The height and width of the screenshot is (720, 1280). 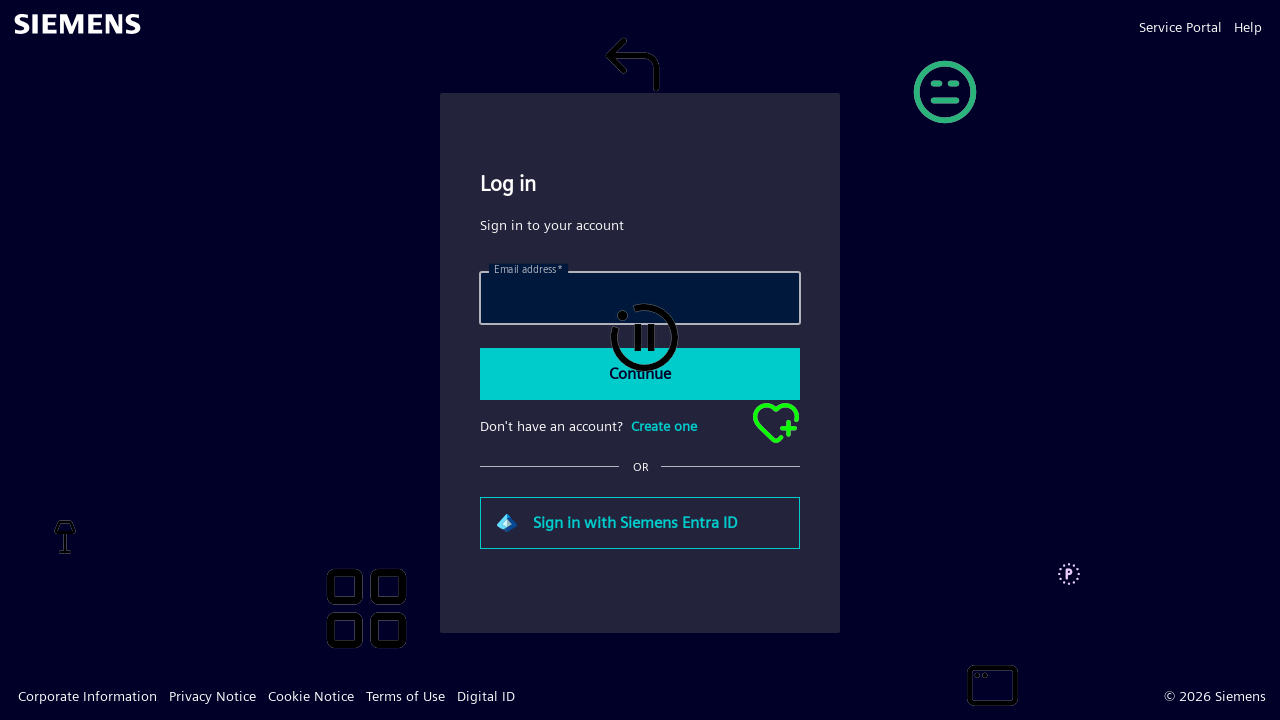 I want to click on go back to the previous screen, so click(x=632, y=64).